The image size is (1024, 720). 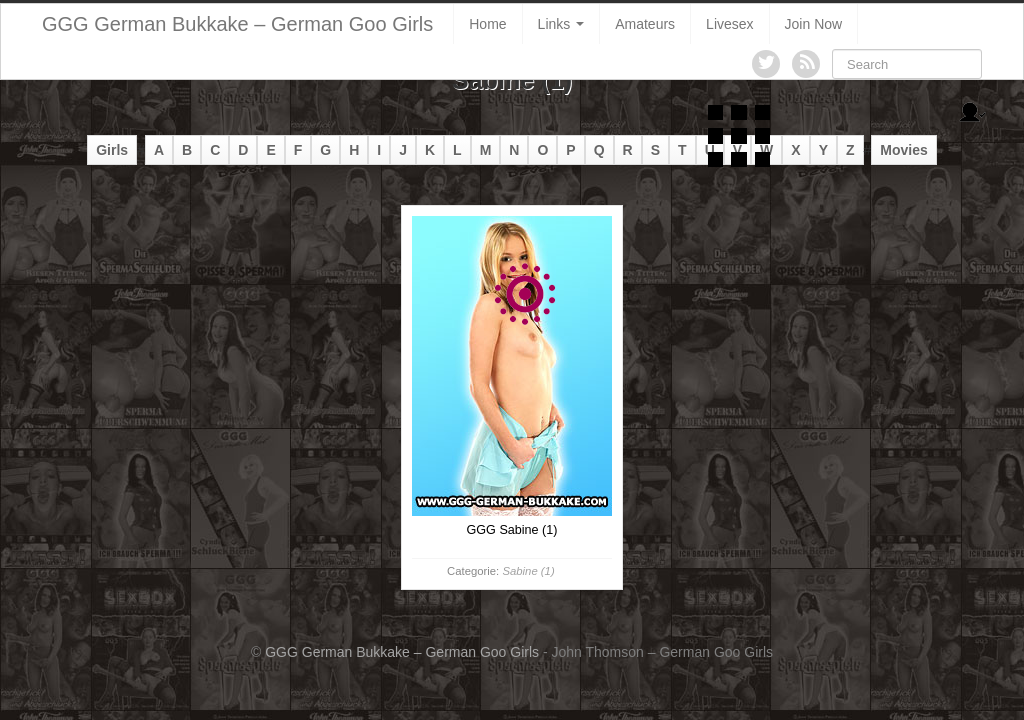 I want to click on user verified or approved, so click(x=972, y=113).